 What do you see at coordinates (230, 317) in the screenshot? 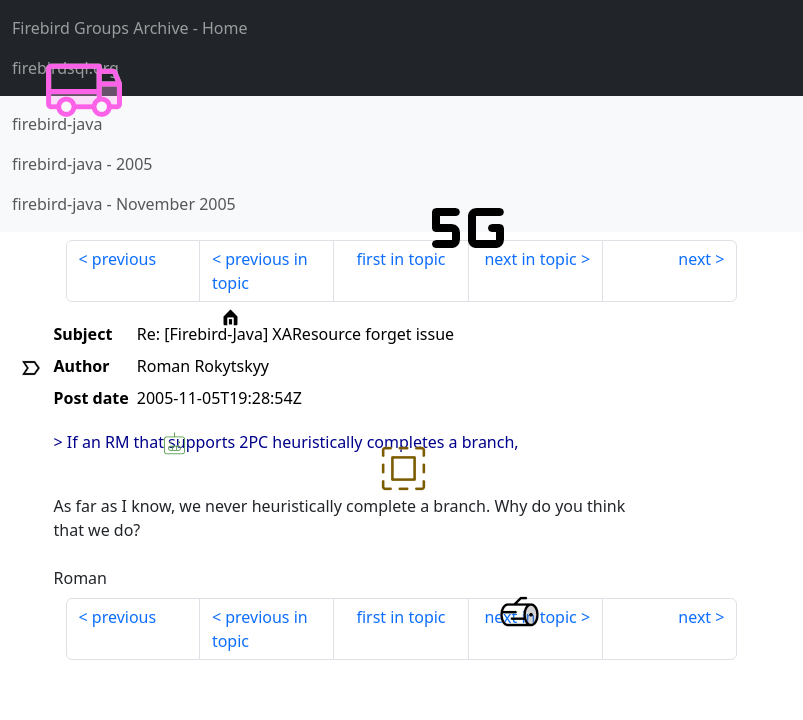
I see `navigate to home screen` at bounding box center [230, 317].